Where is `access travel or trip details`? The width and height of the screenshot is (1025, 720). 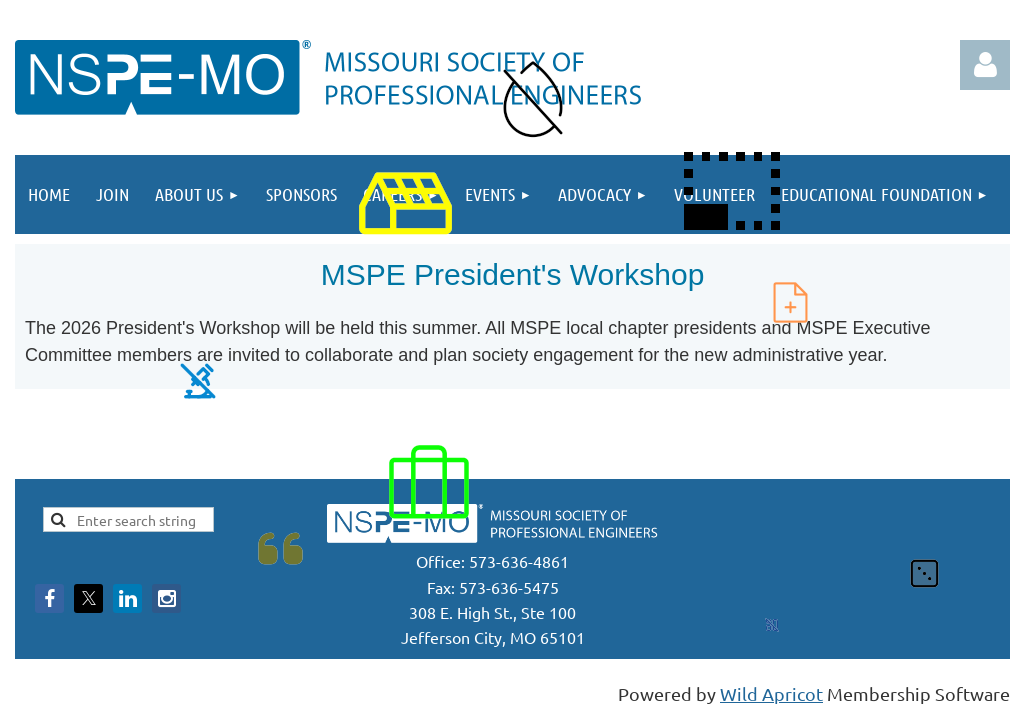 access travel or trip details is located at coordinates (429, 485).